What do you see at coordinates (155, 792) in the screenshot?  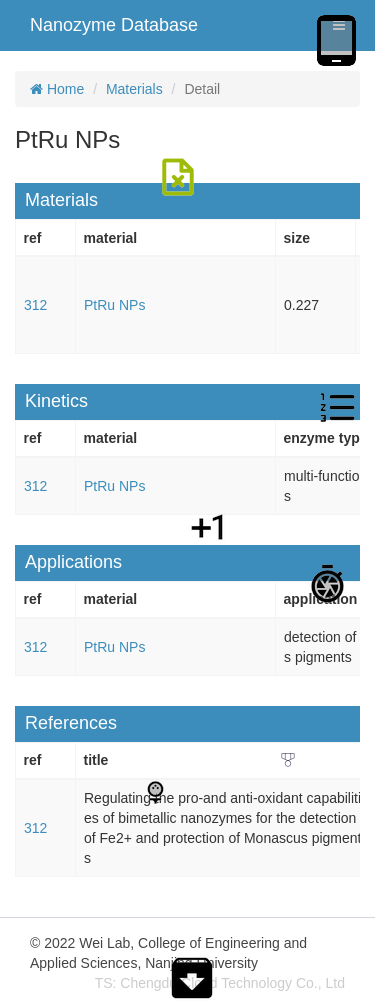 I see `access golf sports content or scores` at bounding box center [155, 792].